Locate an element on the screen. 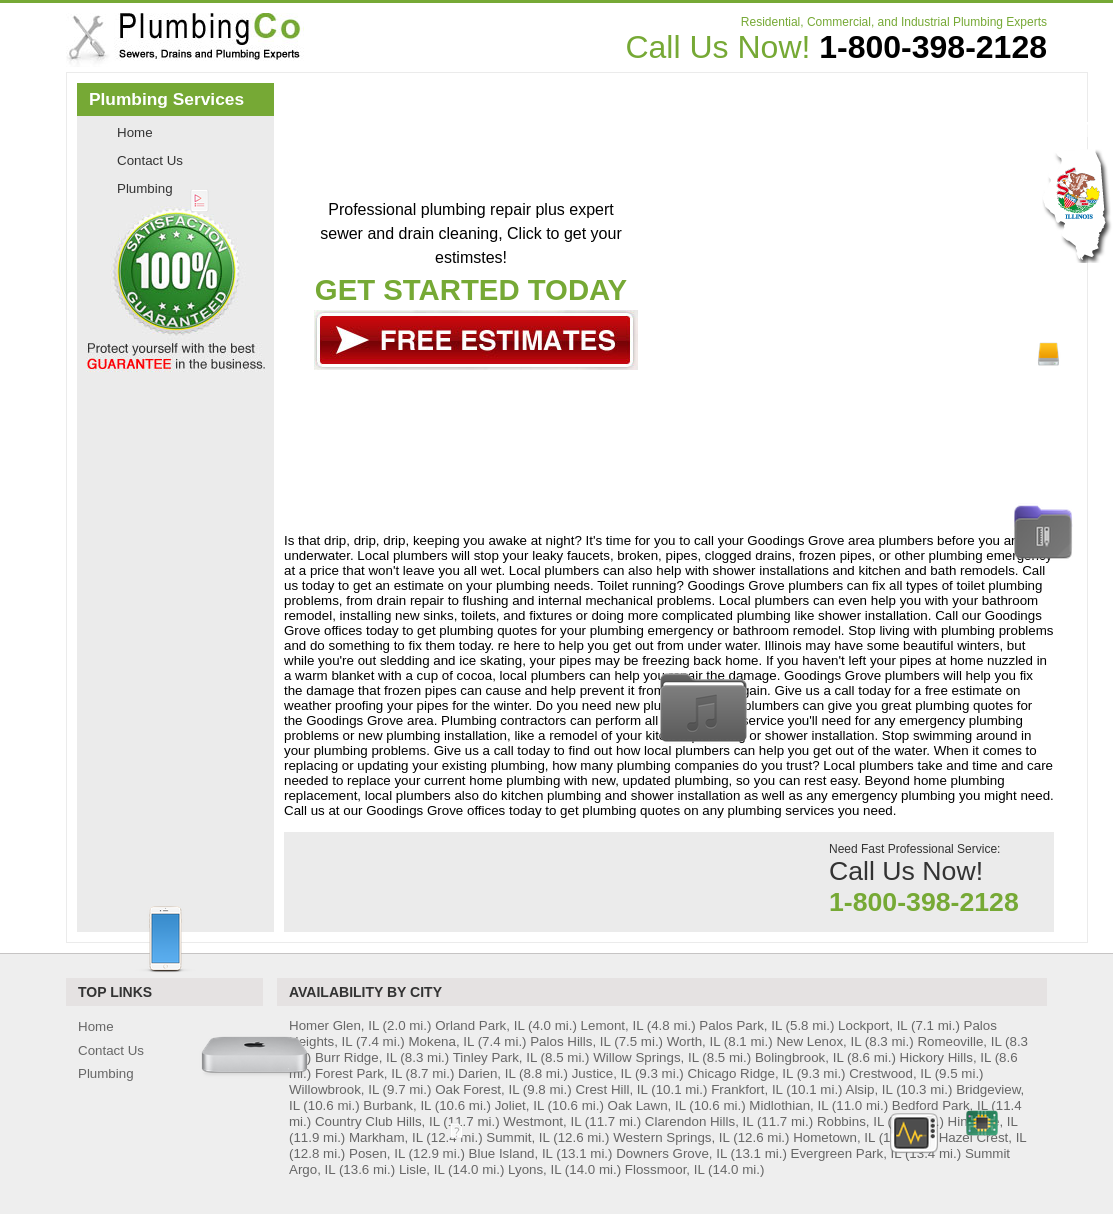 The image size is (1113, 1214). access your templates folder is located at coordinates (1043, 532).